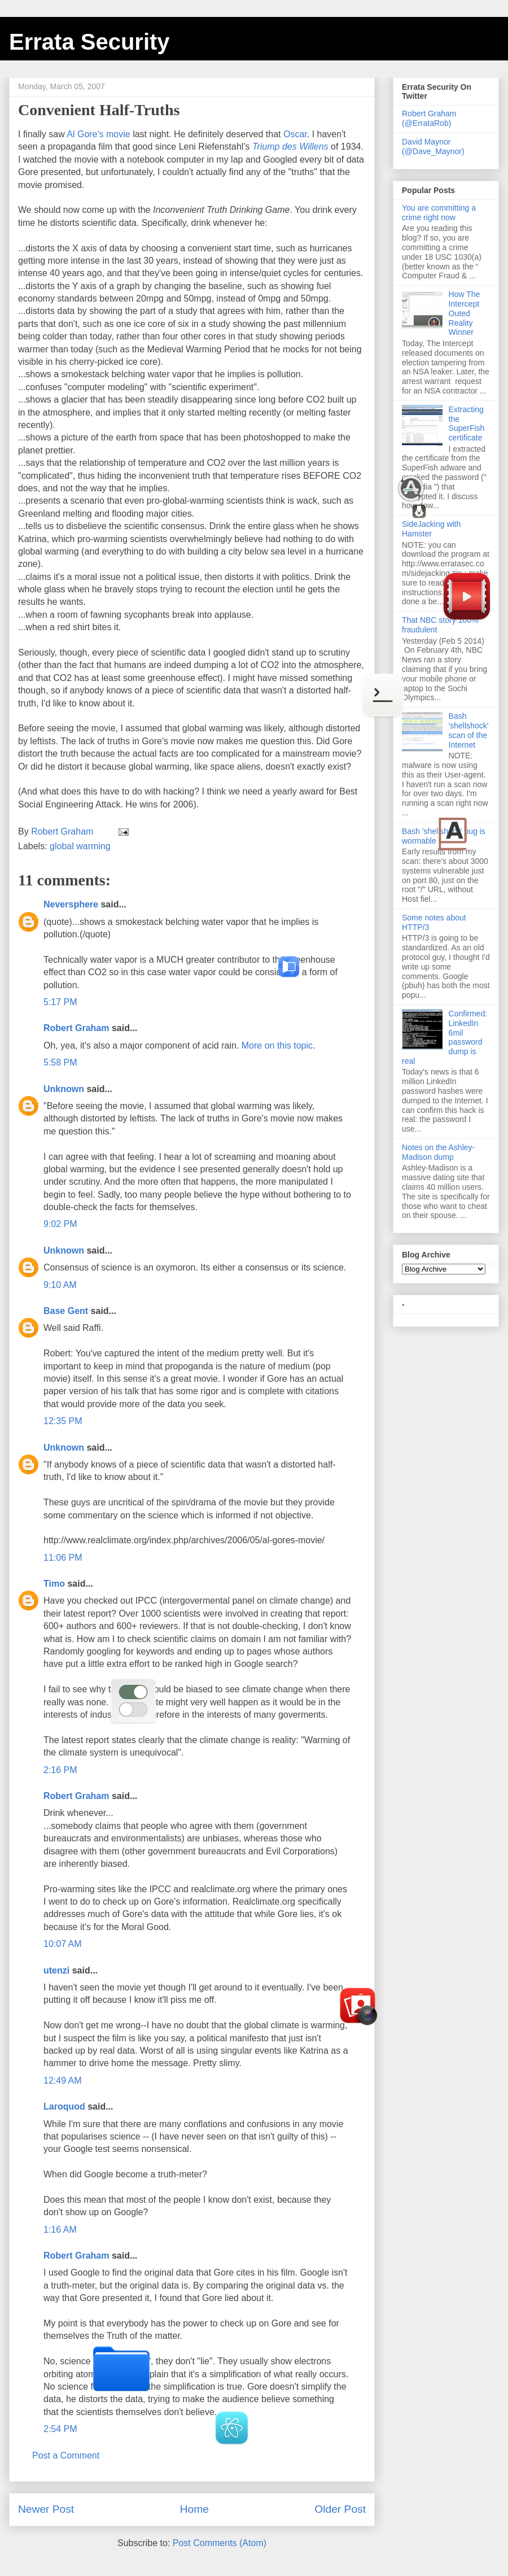 This screenshot has width=508, height=2576. I want to click on open gear lever app for managing appimages, so click(419, 511).